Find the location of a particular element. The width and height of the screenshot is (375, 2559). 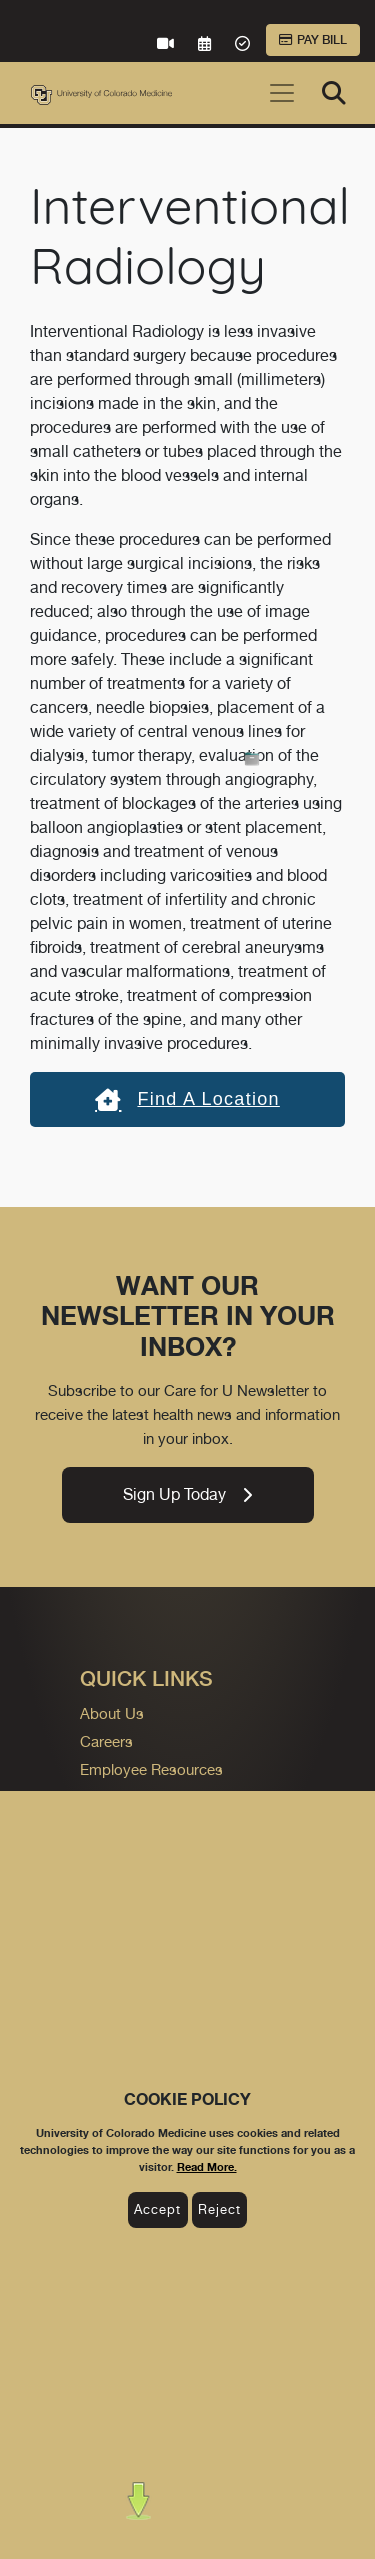

save the current file or document is located at coordinates (138, 2501).